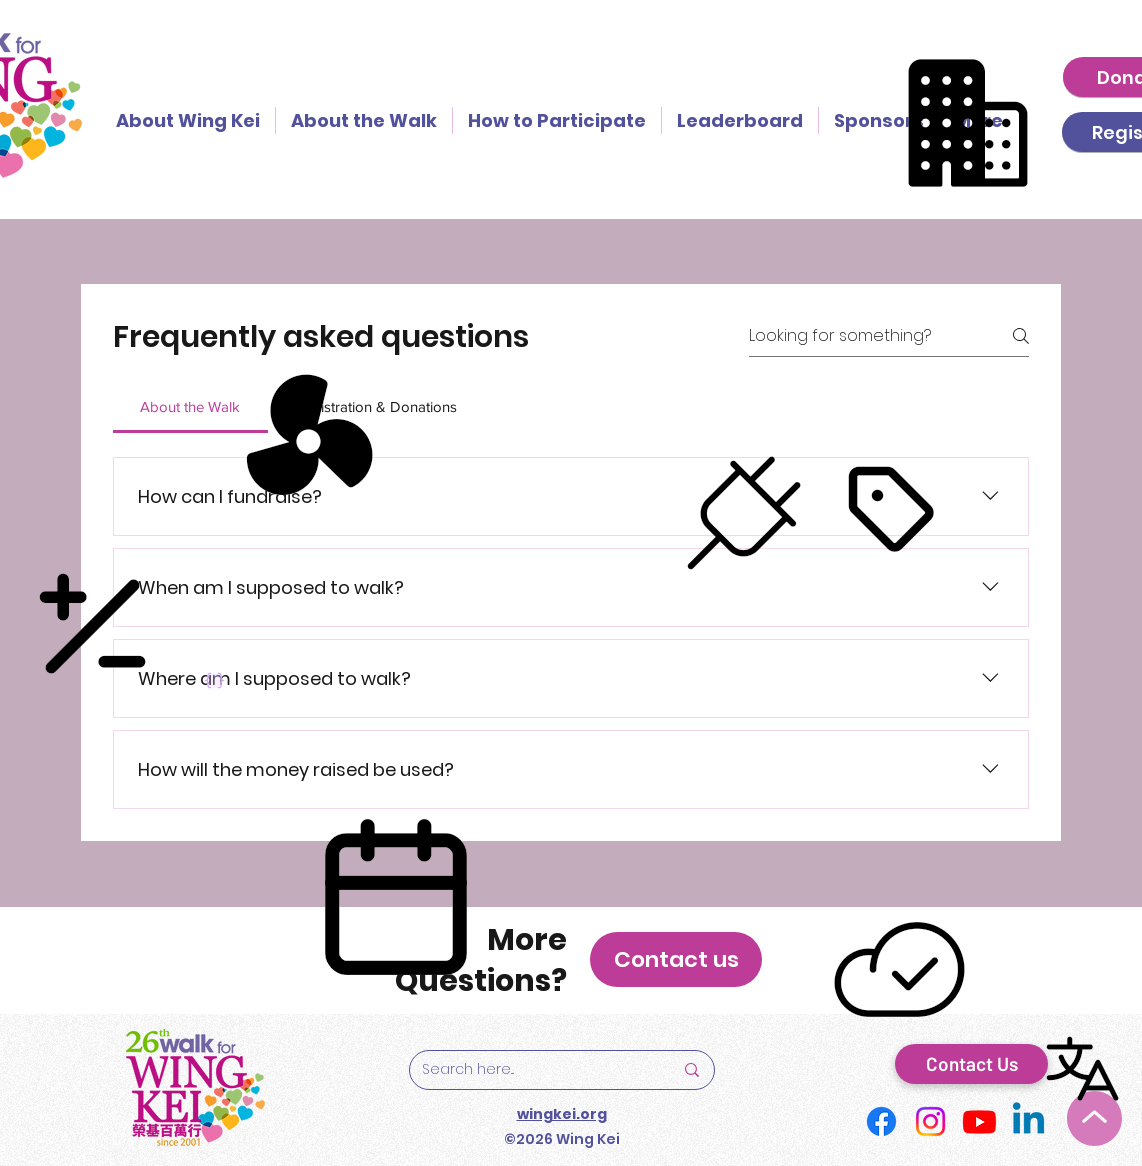 This screenshot has width=1142, height=1166. I want to click on view business or company information, so click(968, 123).